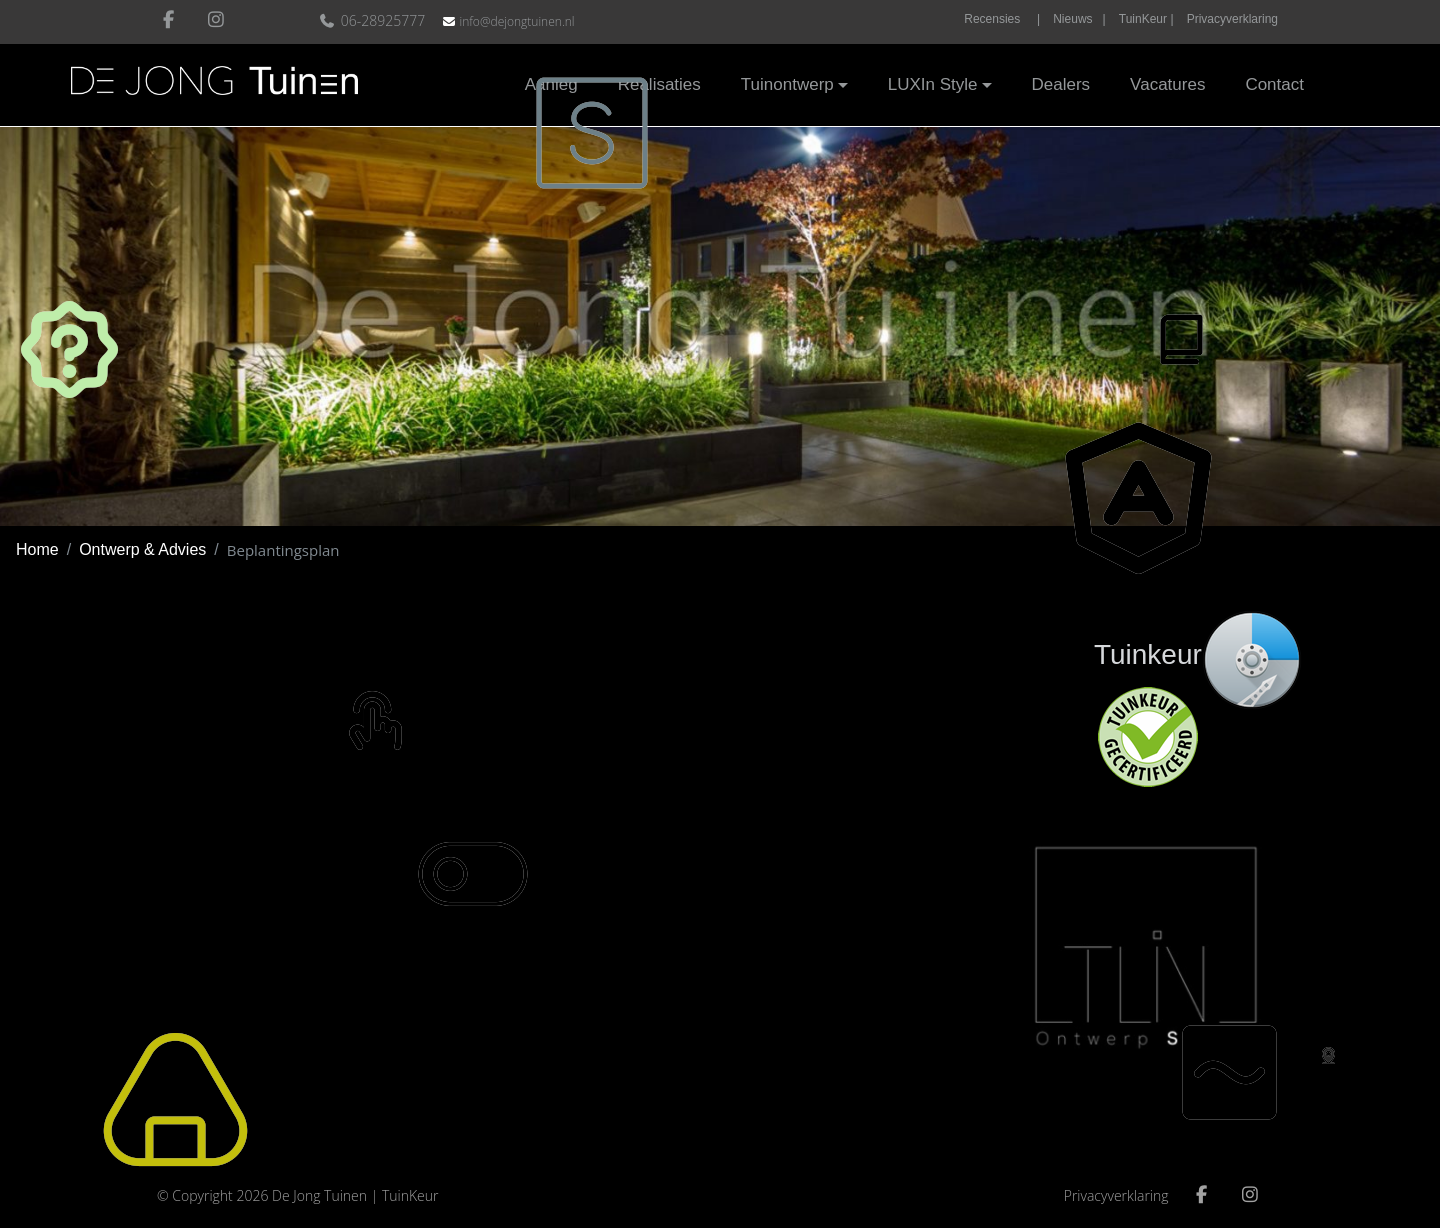  I want to click on indicates approximate or similar value, so click(1229, 1072).